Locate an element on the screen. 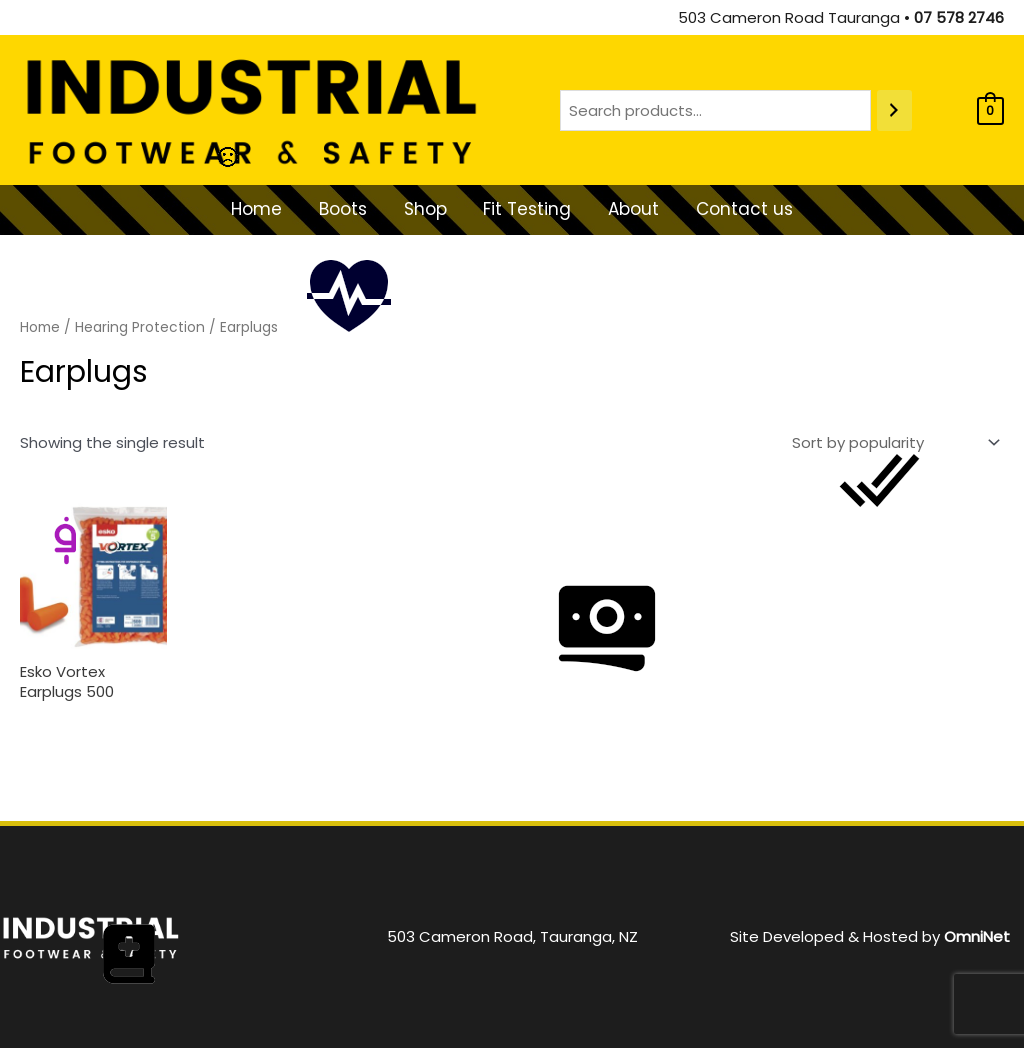 Image resolution: width=1024 pixels, height=1048 pixels. rate your experience as negative is located at coordinates (228, 157).